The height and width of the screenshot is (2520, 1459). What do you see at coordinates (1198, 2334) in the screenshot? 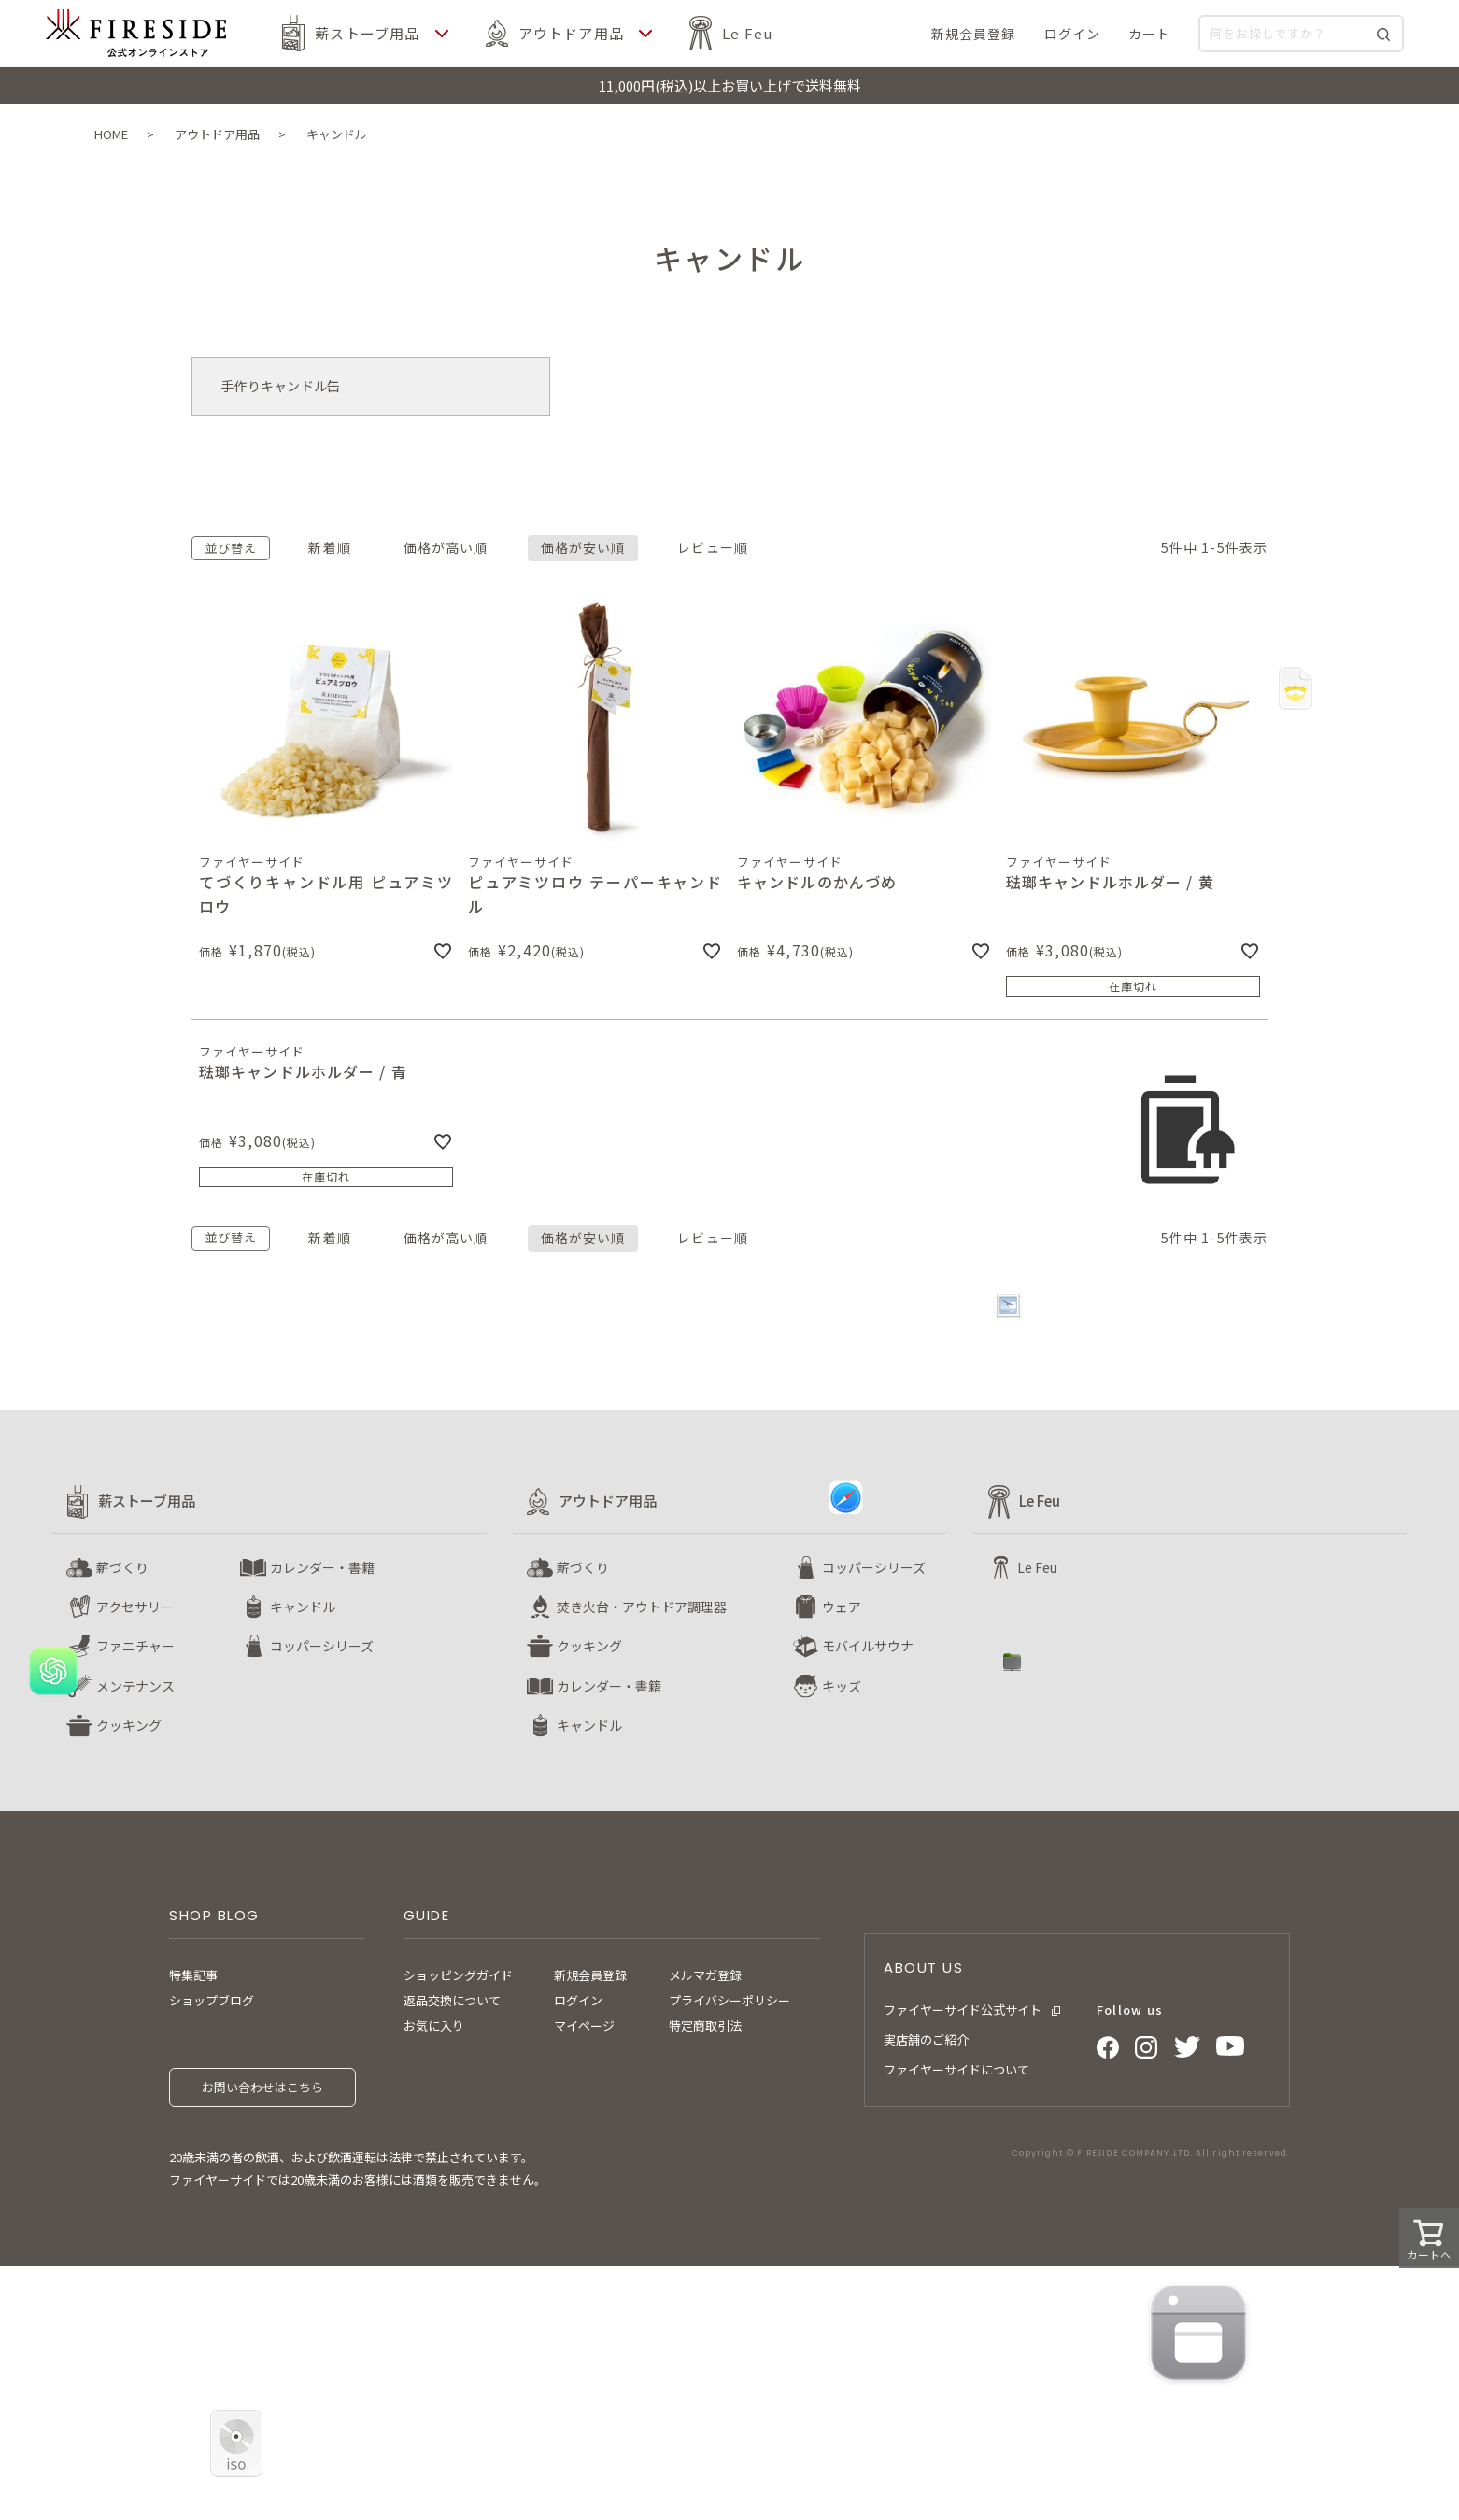
I see `duplicate the current window` at bounding box center [1198, 2334].